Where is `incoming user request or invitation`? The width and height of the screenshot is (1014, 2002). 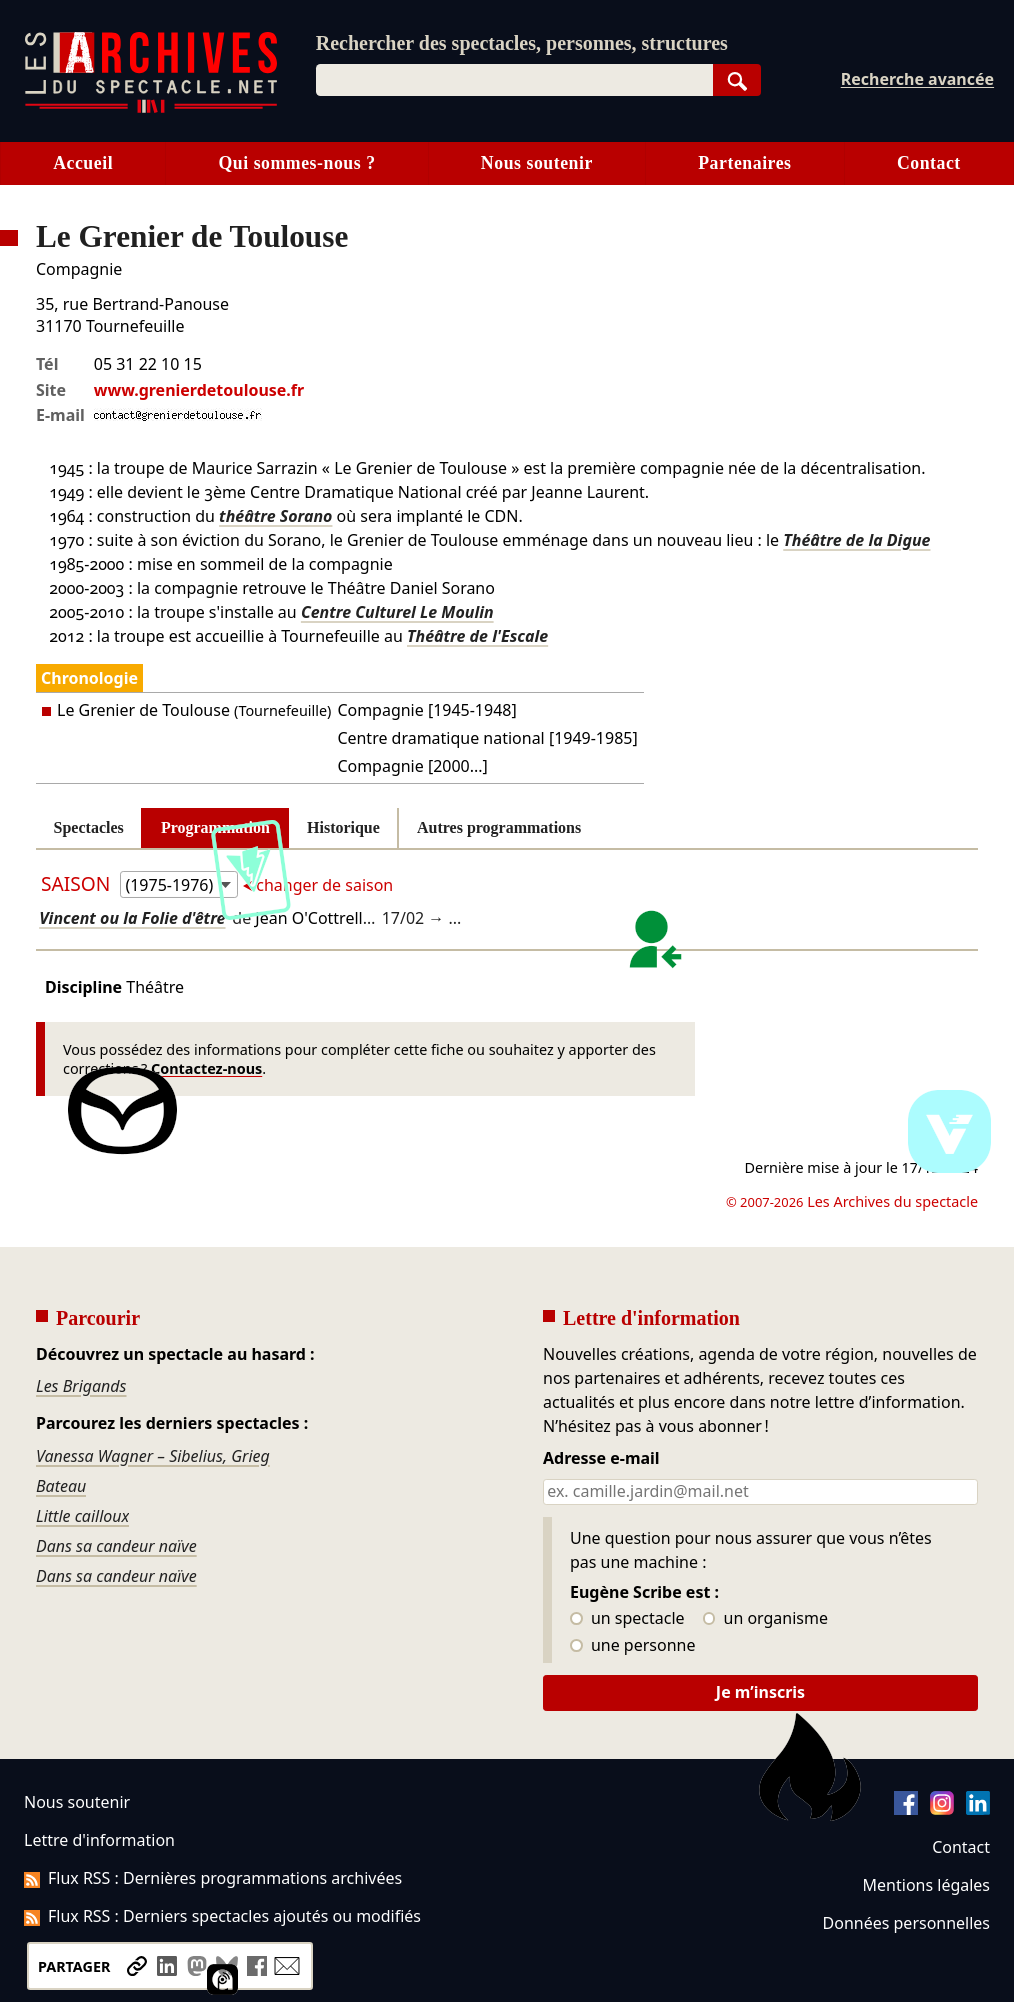
incoming user request or invitation is located at coordinates (651, 940).